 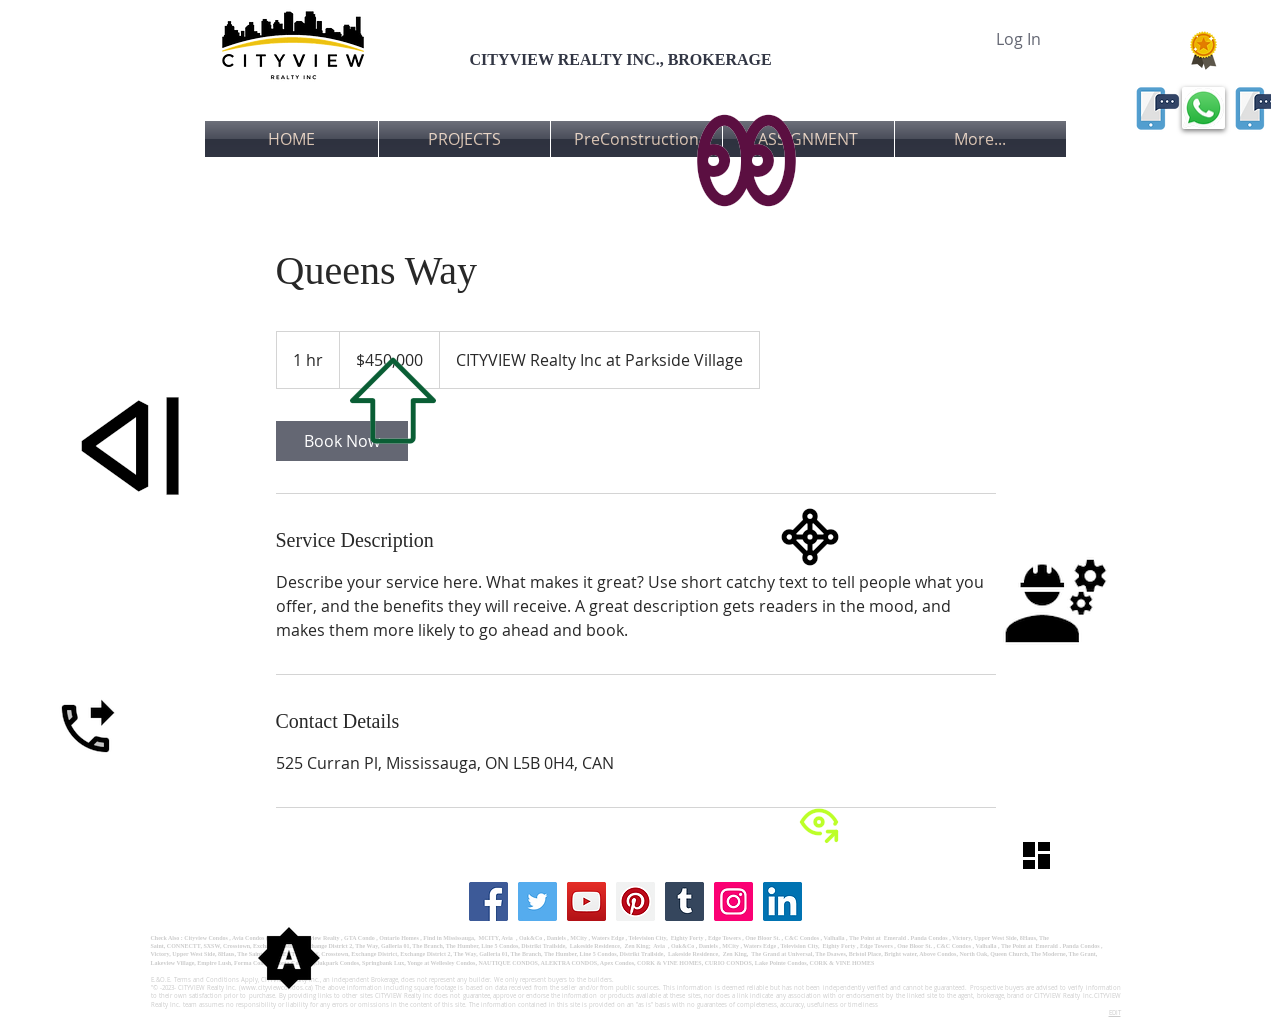 I want to click on reverse continue debugging execution, so click(x=134, y=446).